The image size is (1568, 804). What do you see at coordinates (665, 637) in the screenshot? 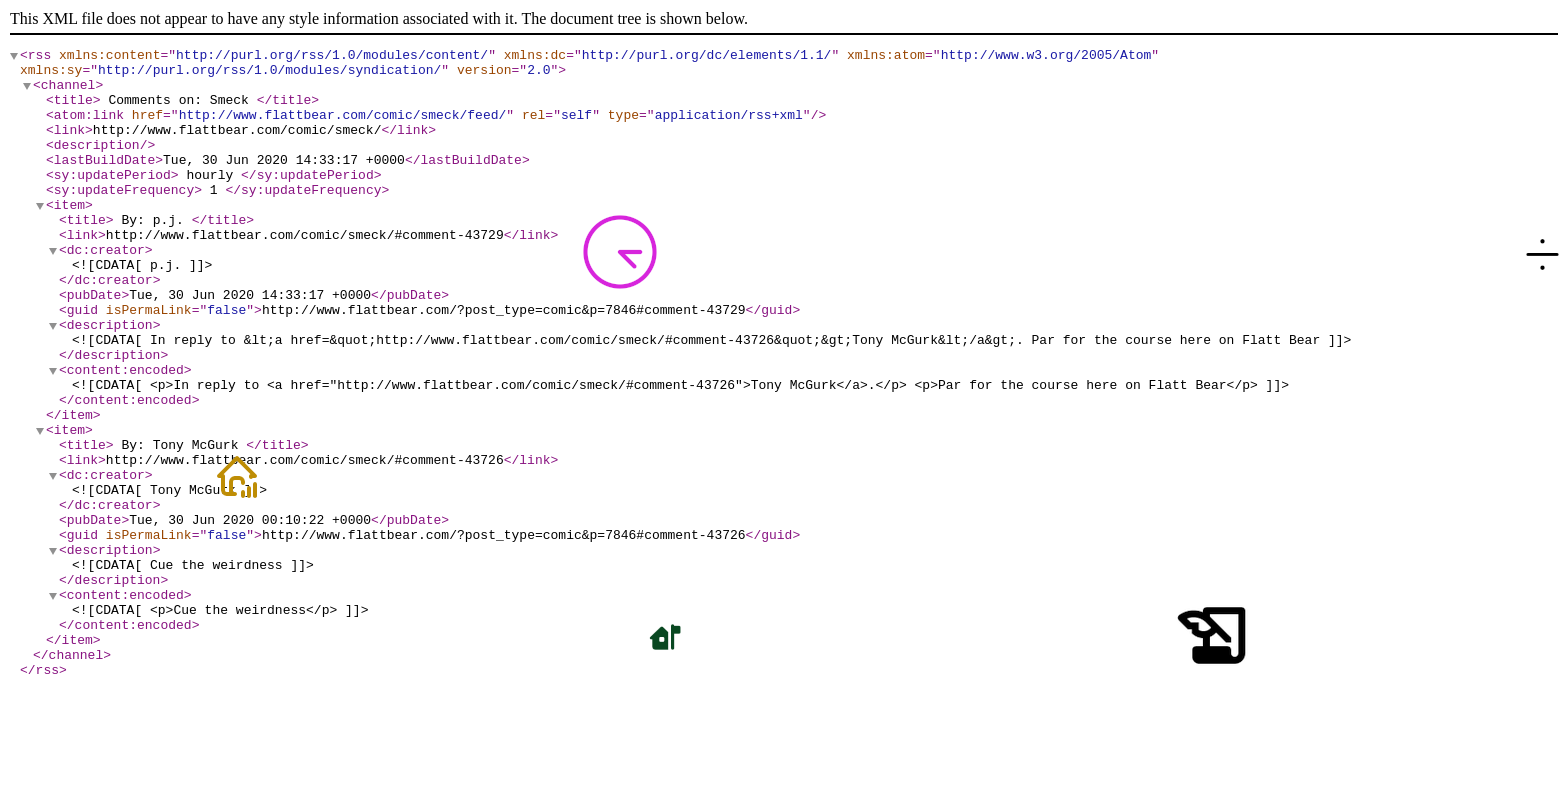
I see `view your home address or primary location` at bounding box center [665, 637].